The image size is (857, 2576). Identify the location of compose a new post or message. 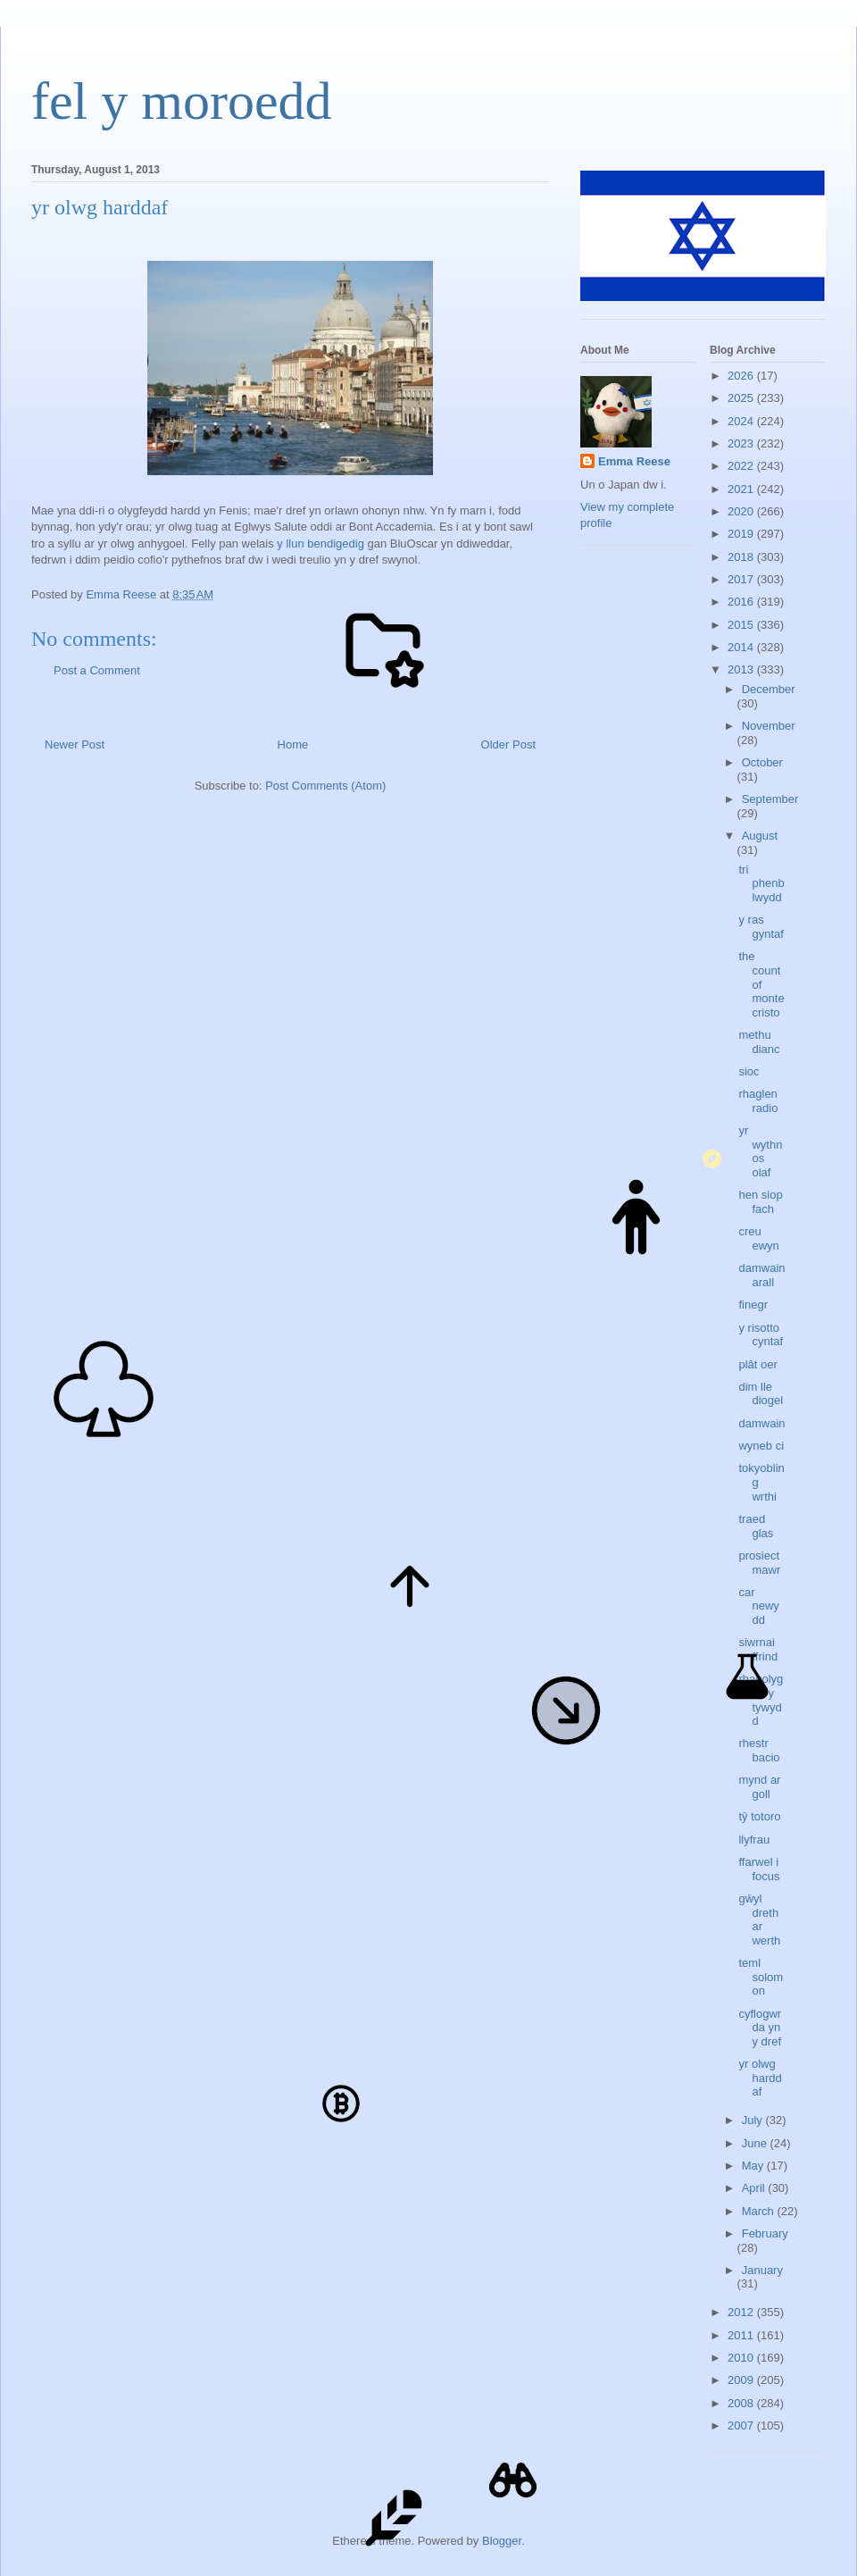
(394, 2518).